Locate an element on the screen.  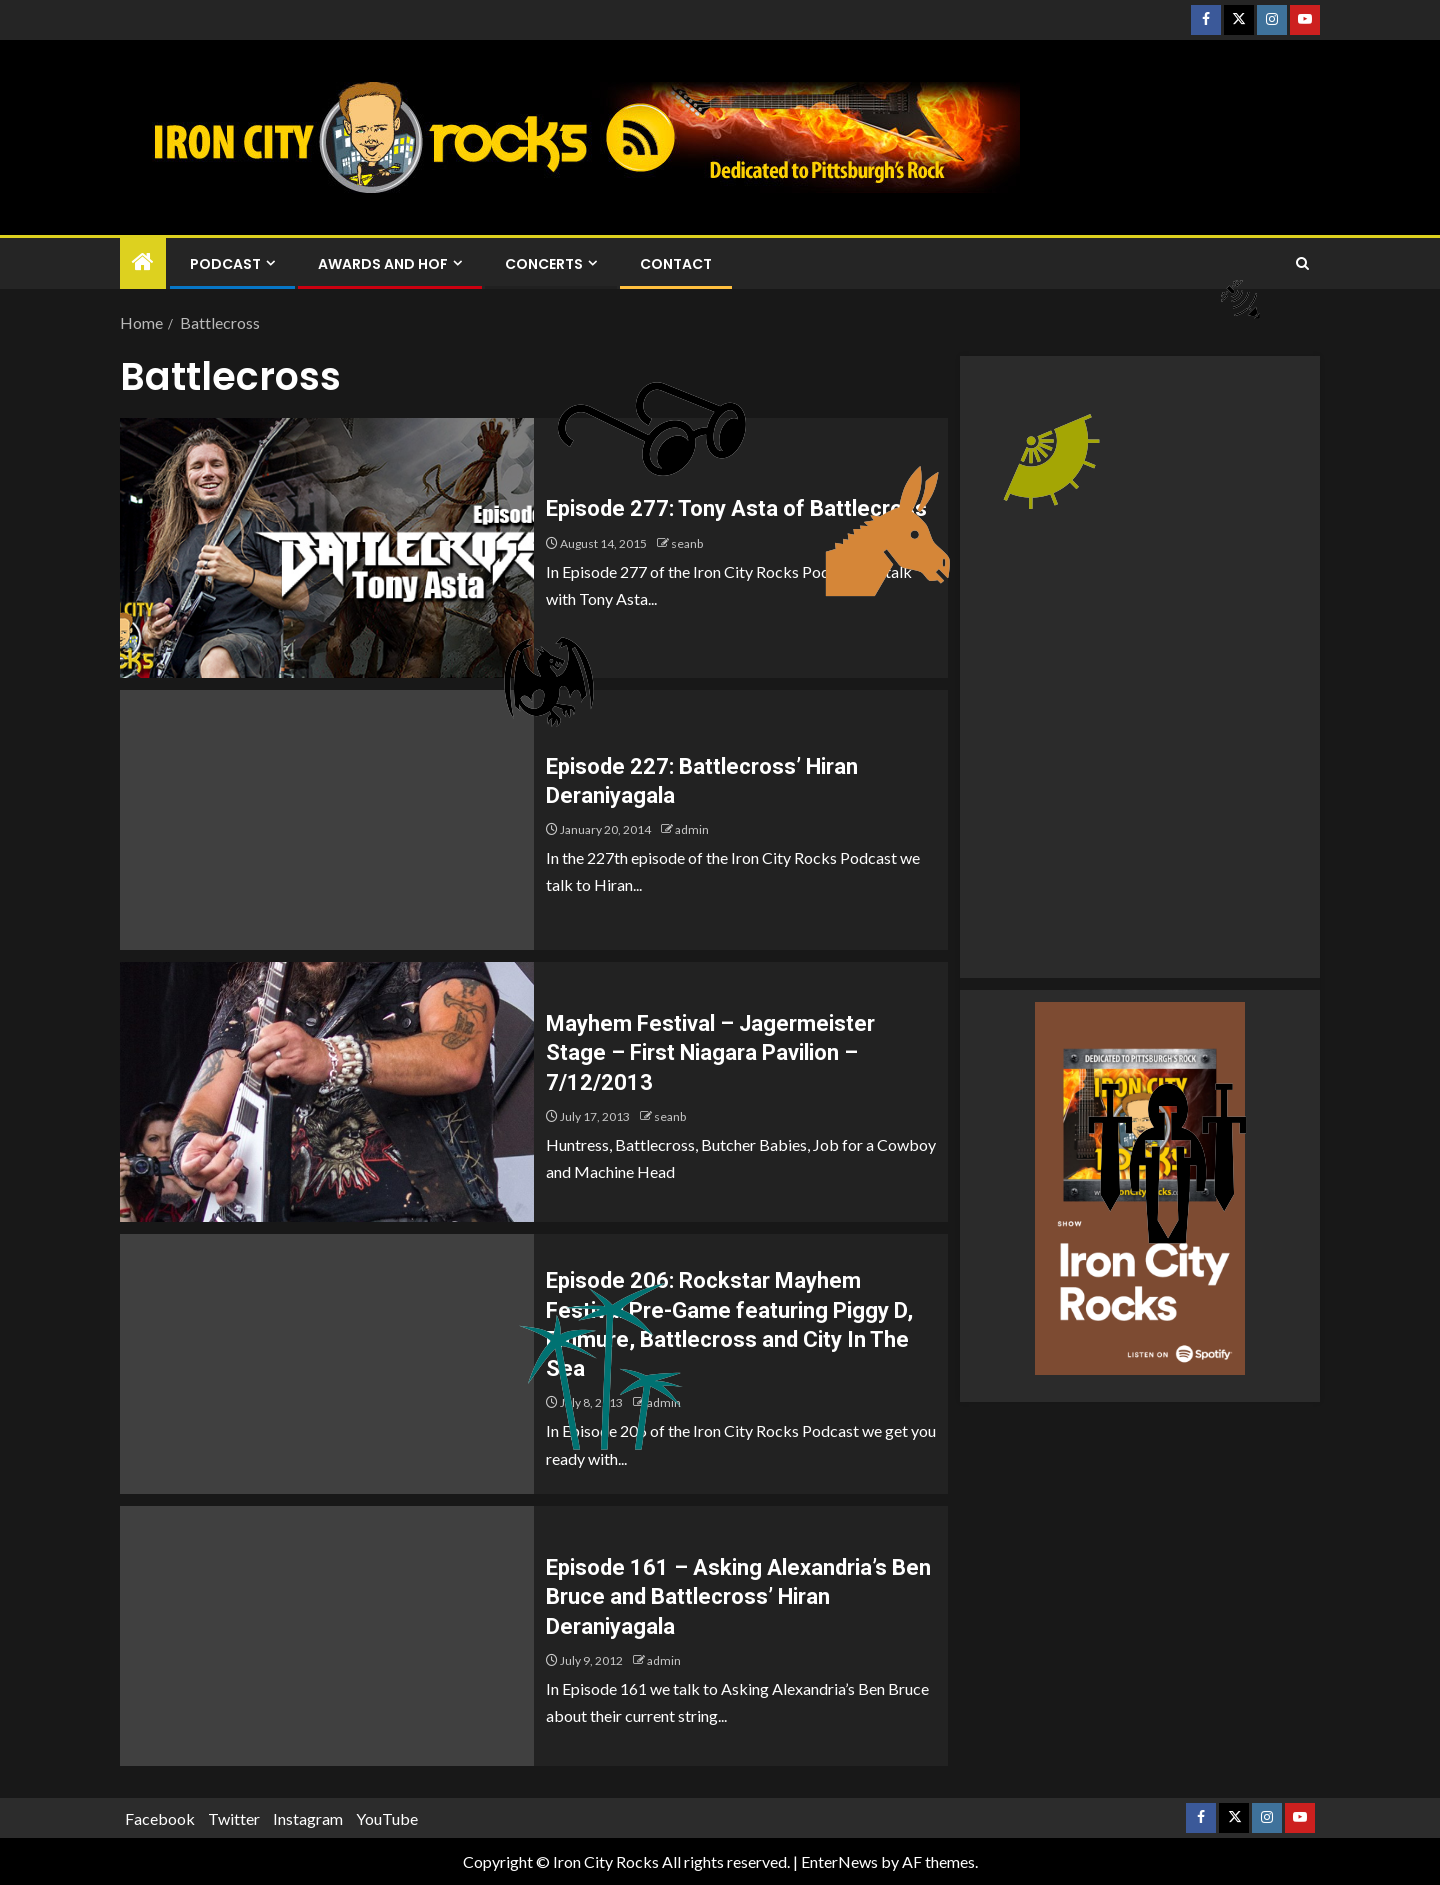
view ancient or historical documents is located at coordinates (601, 1364).